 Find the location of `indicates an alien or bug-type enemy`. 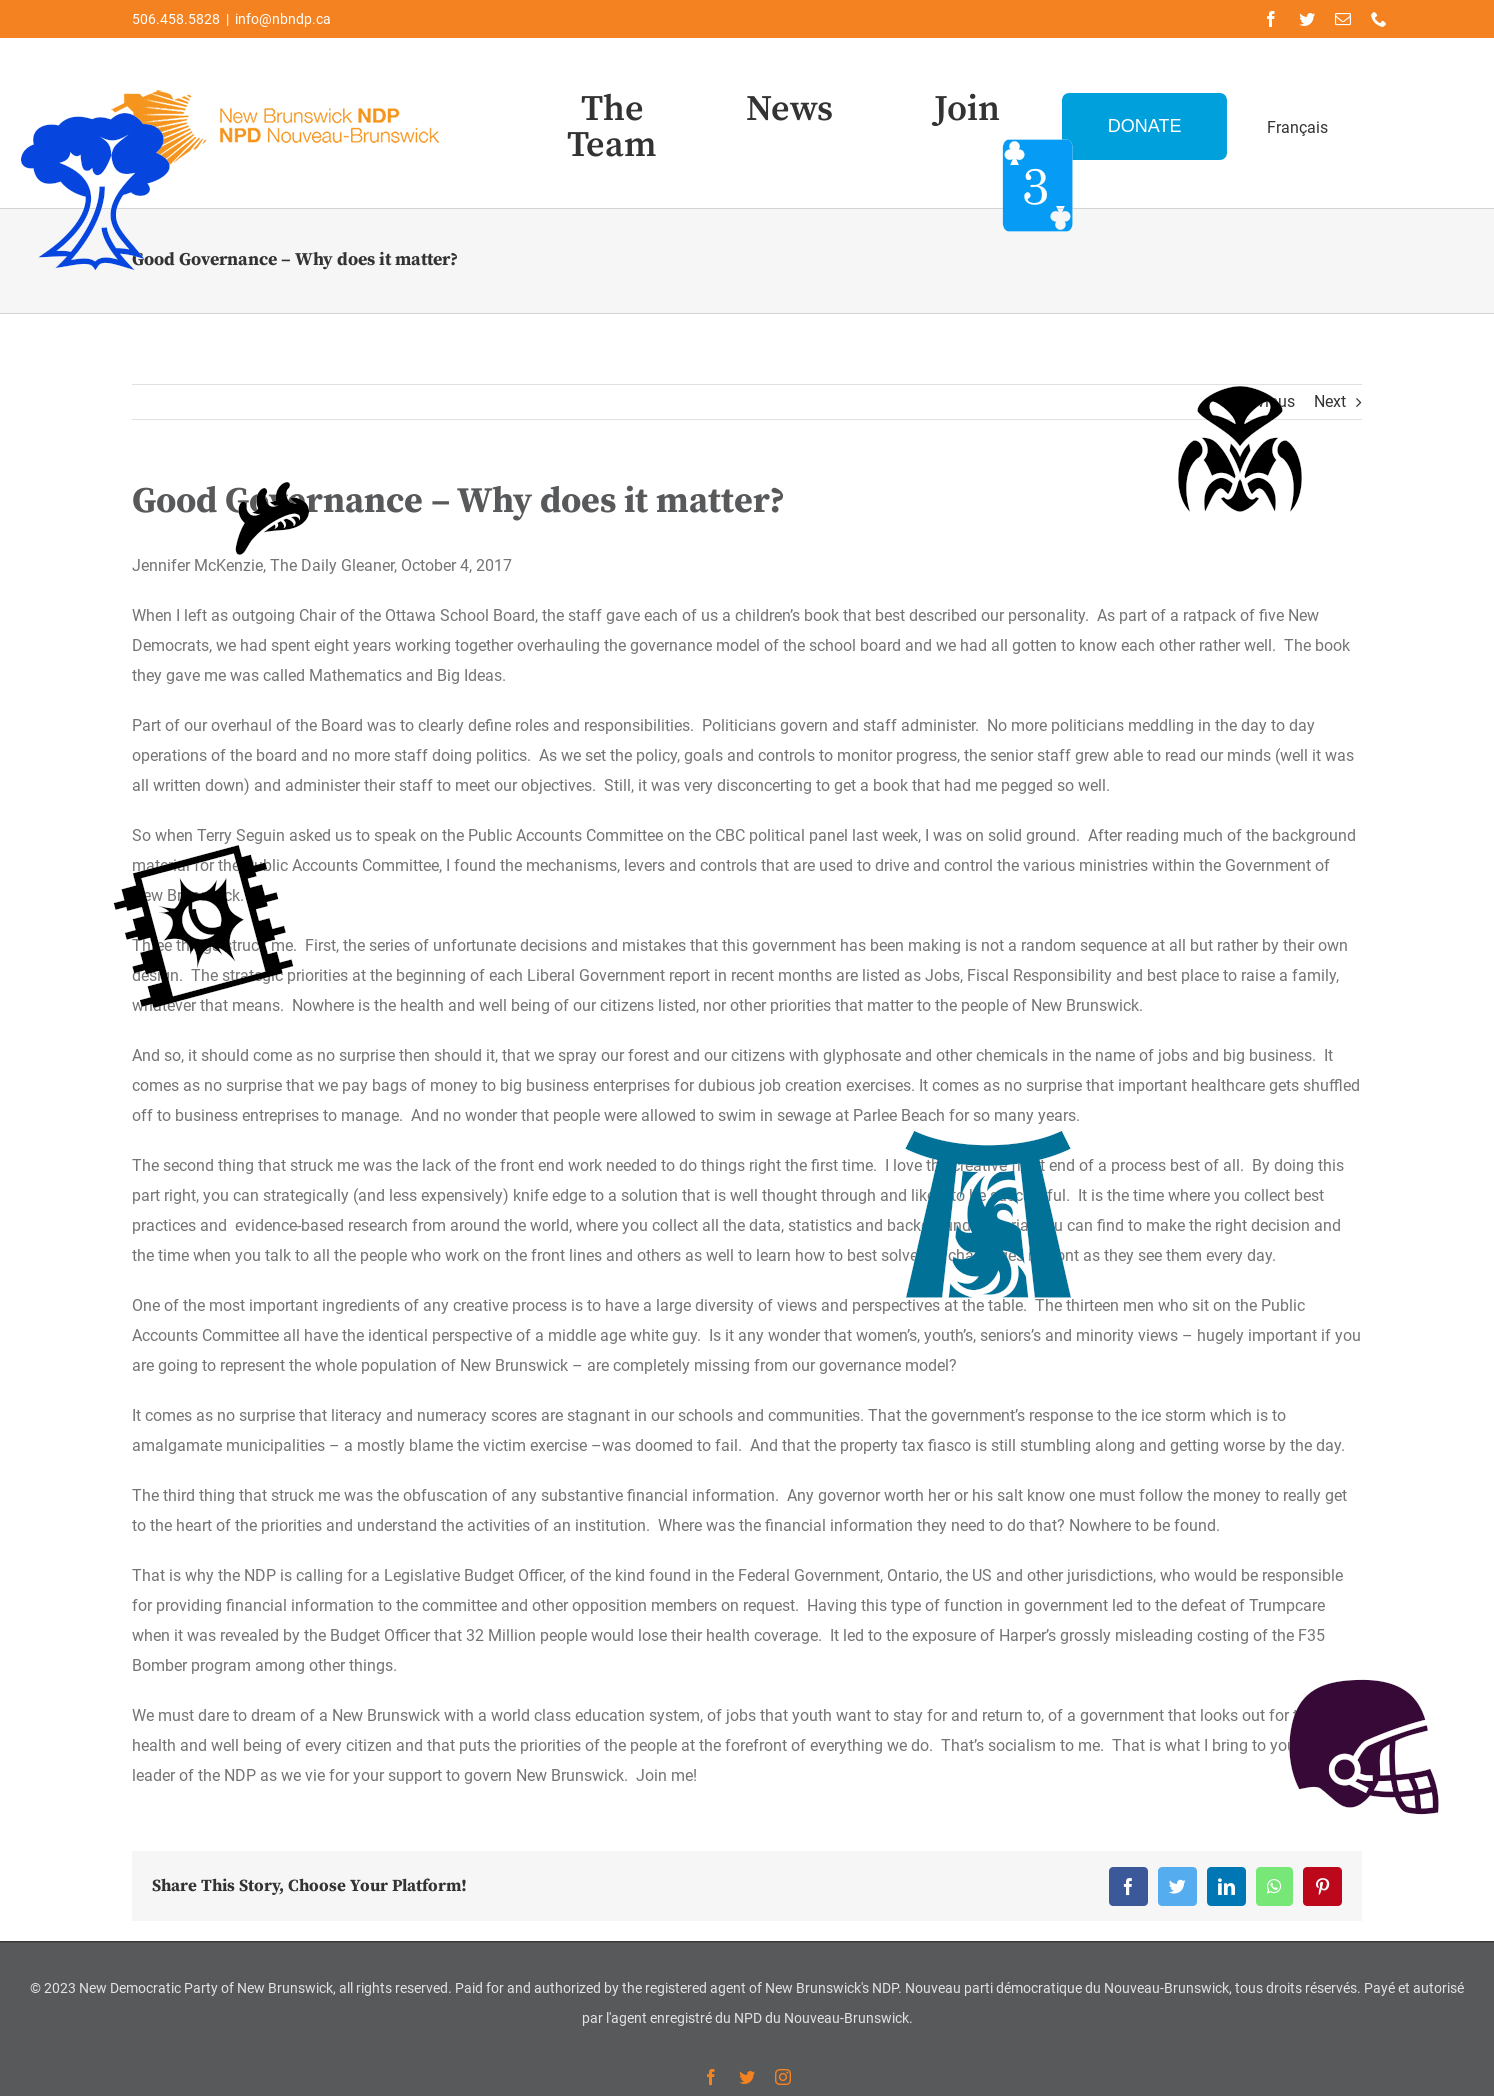

indicates an alien or bug-type enemy is located at coordinates (1240, 449).